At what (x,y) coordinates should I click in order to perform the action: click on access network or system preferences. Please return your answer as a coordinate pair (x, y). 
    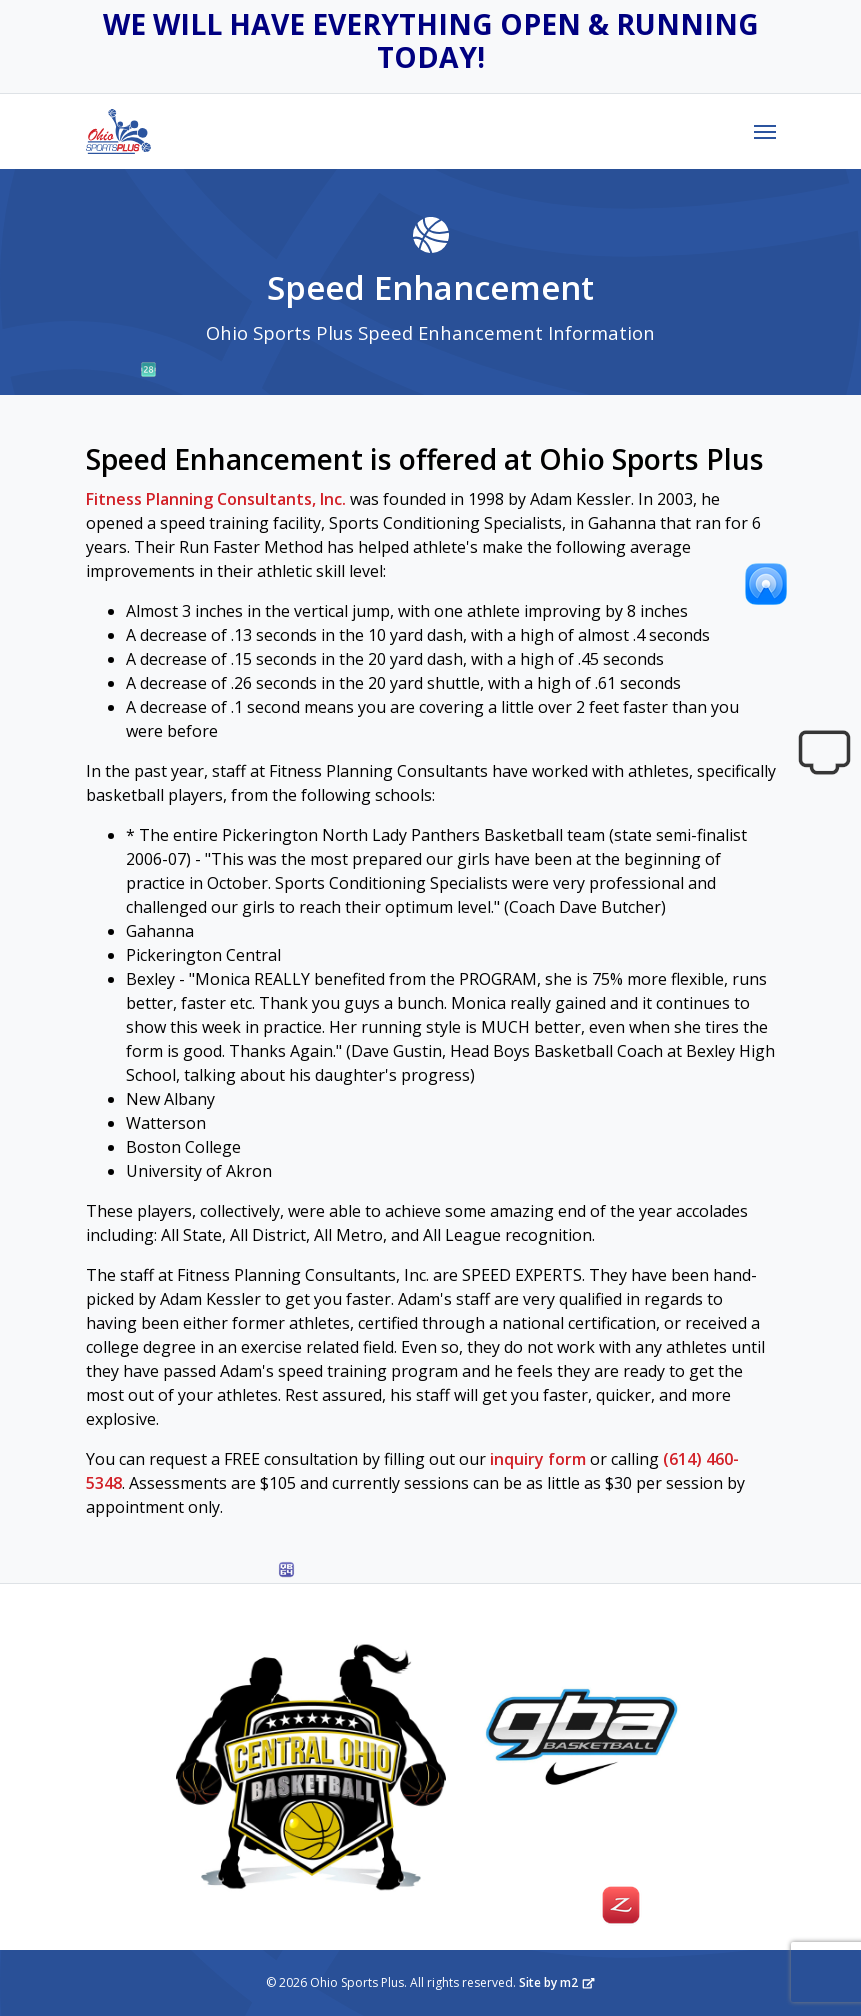
    Looking at the image, I should click on (824, 752).